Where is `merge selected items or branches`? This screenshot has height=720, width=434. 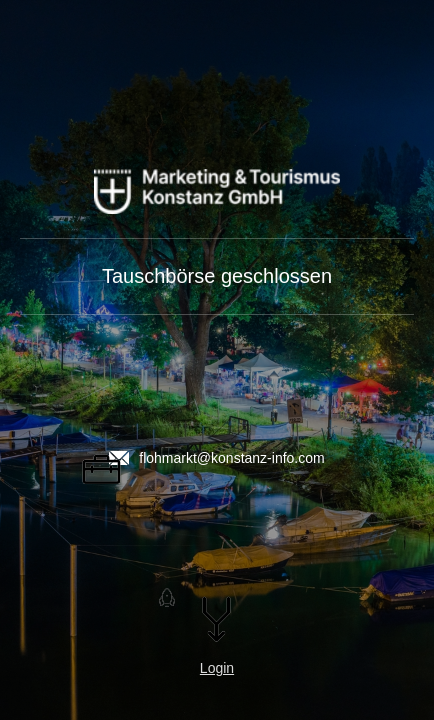
merge selected items or branches is located at coordinates (216, 617).